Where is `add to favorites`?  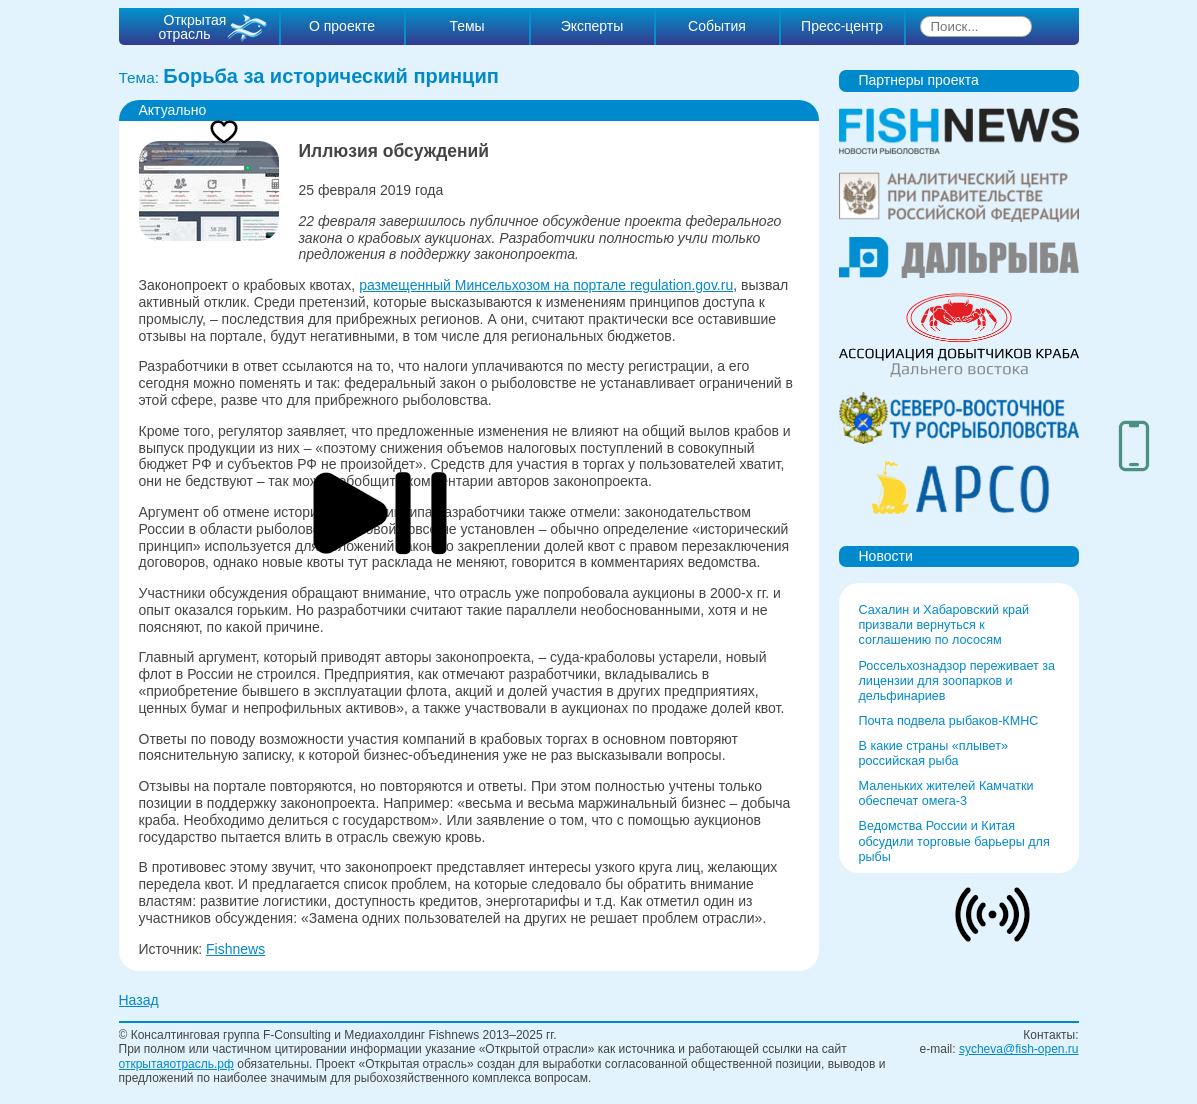 add to favorites is located at coordinates (224, 131).